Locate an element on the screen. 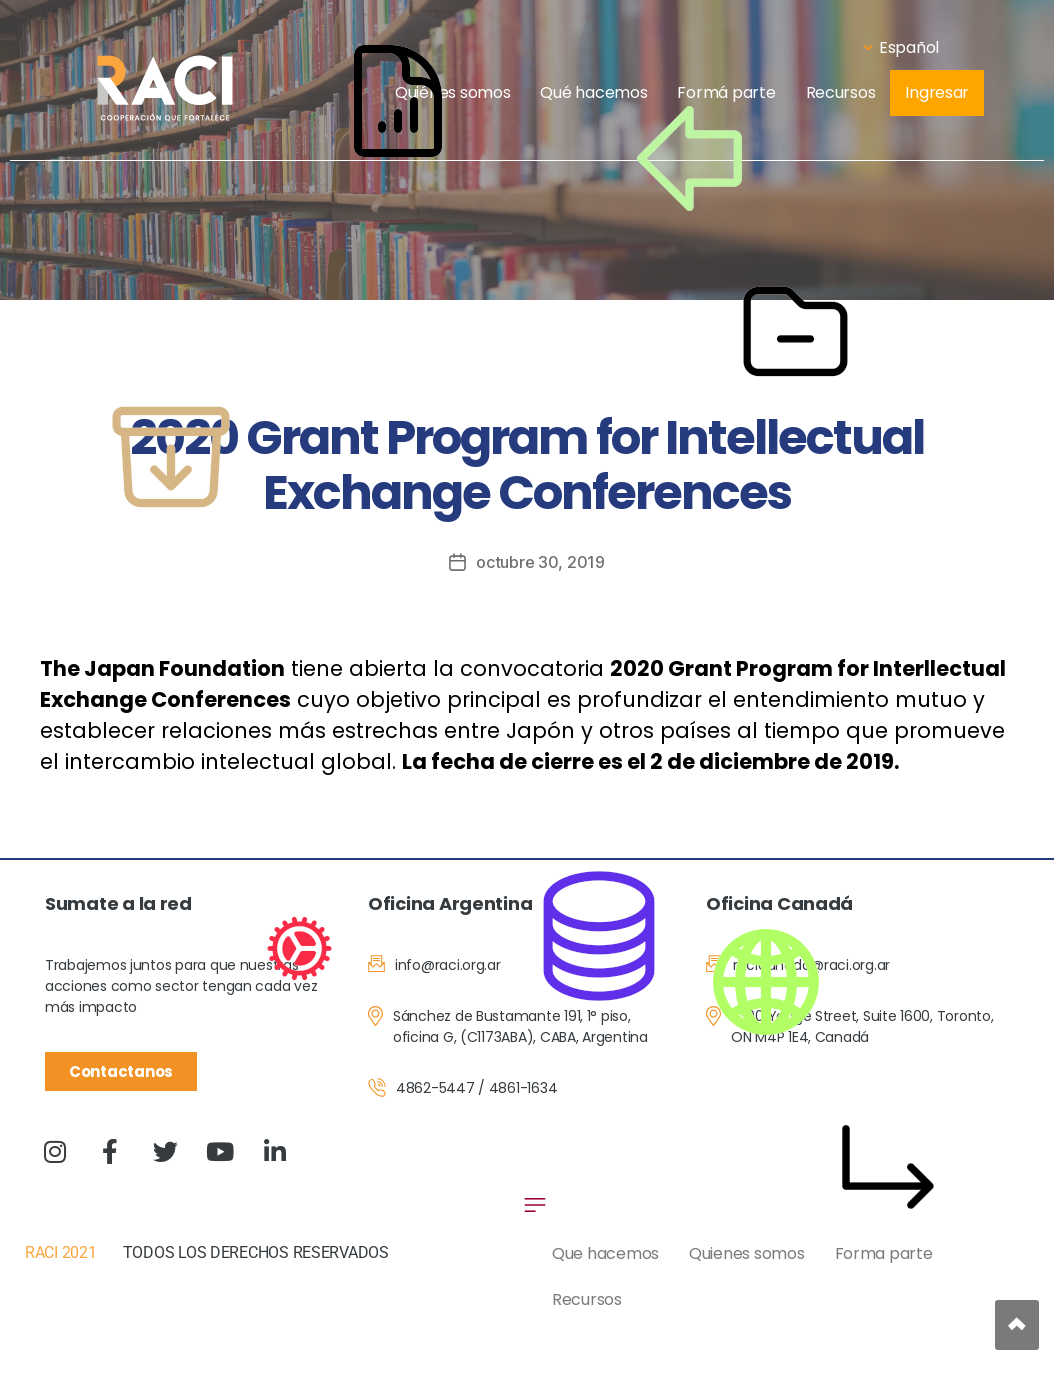  open navigation menu is located at coordinates (535, 1205).